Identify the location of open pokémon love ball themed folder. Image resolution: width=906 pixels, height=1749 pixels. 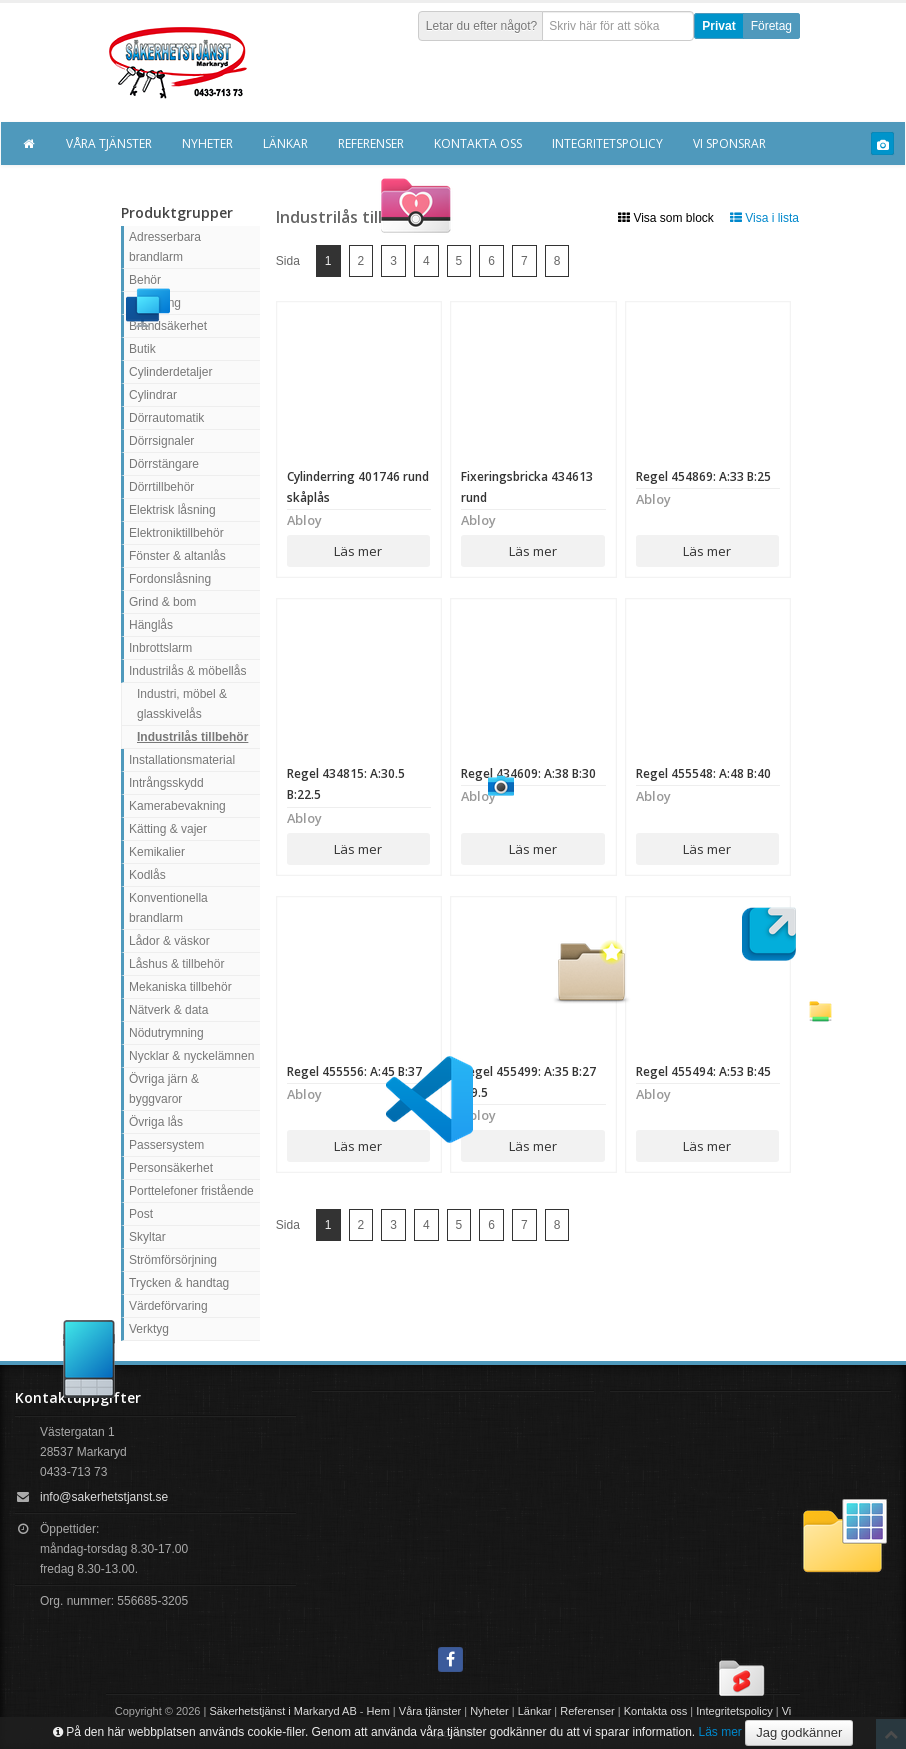
(415, 207).